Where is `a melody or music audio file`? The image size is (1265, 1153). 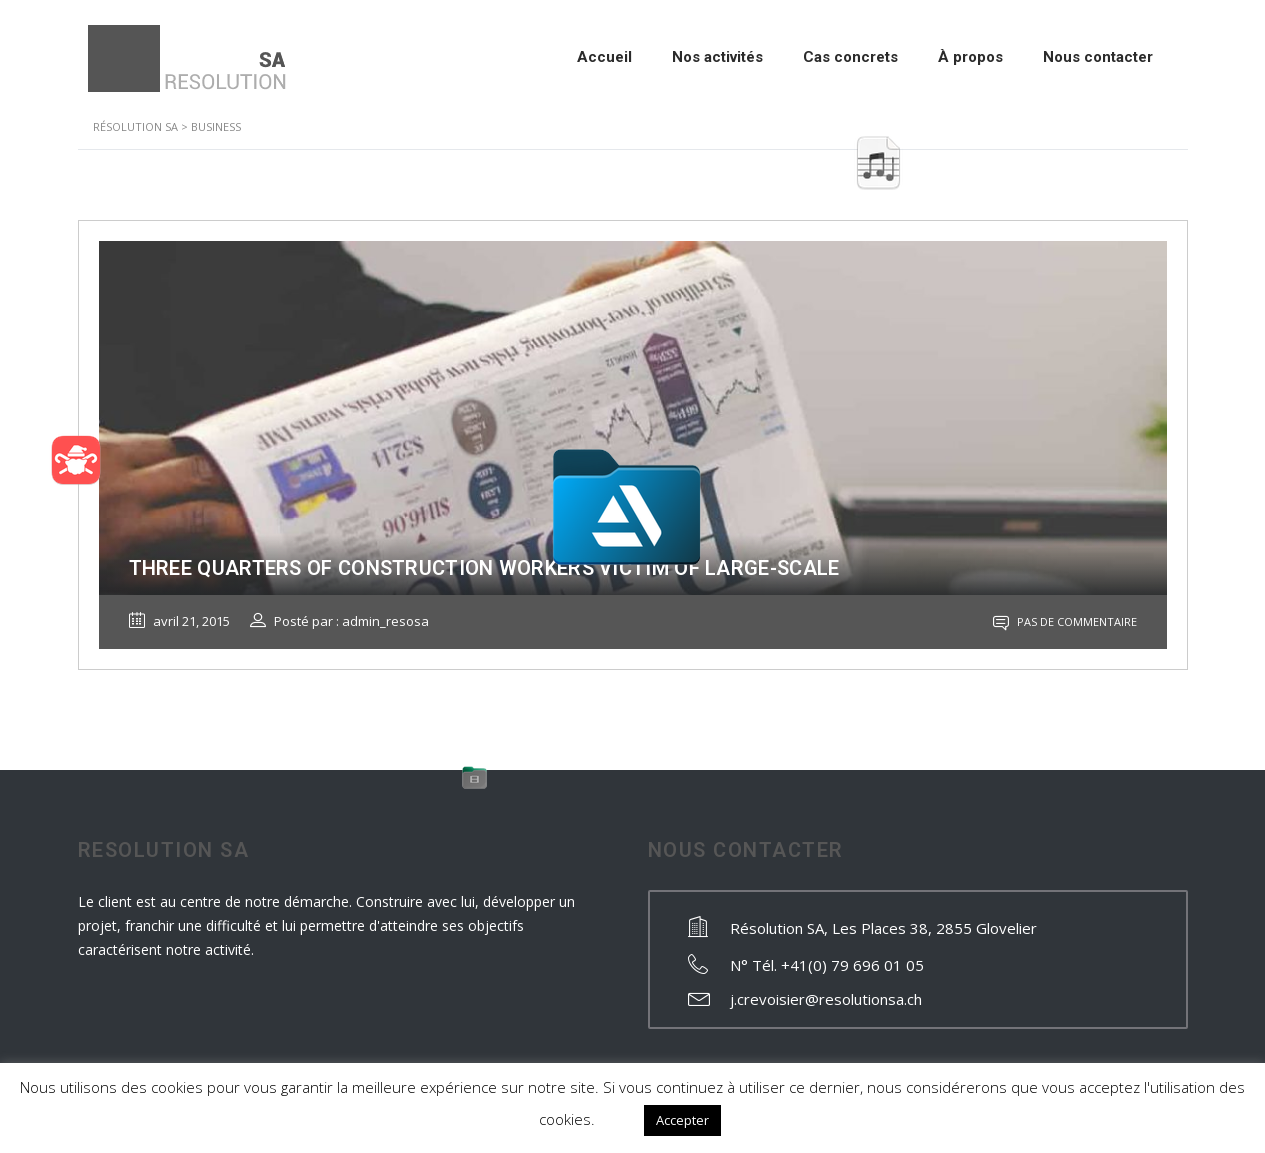 a melody or music audio file is located at coordinates (878, 162).